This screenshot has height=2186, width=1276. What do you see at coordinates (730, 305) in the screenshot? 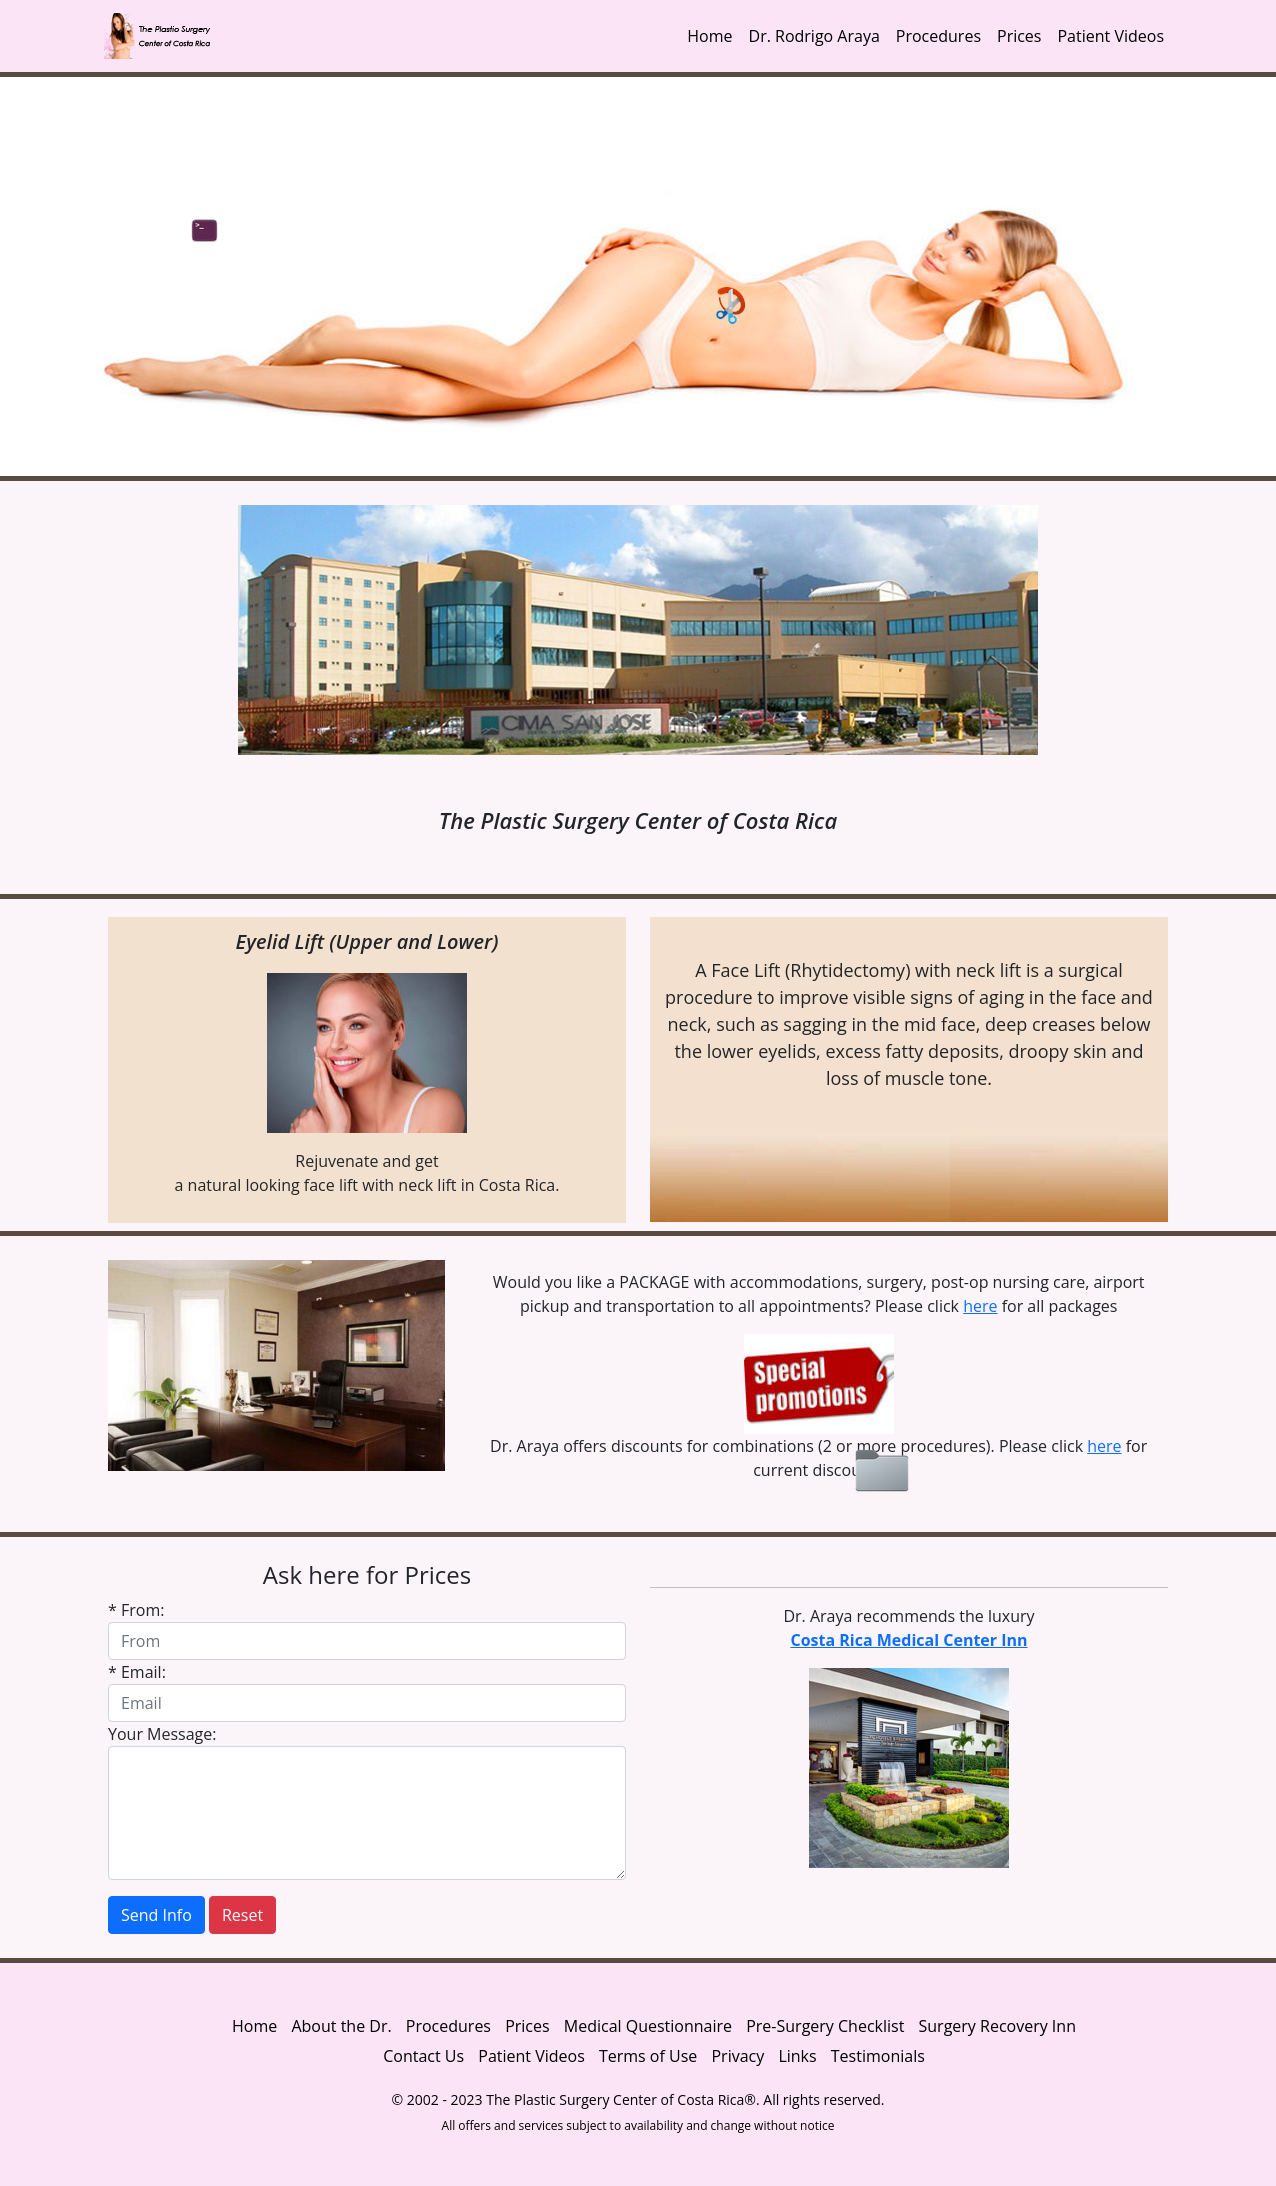
I see `open snip & sketch to capture a screenshot` at bounding box center [730, 305].